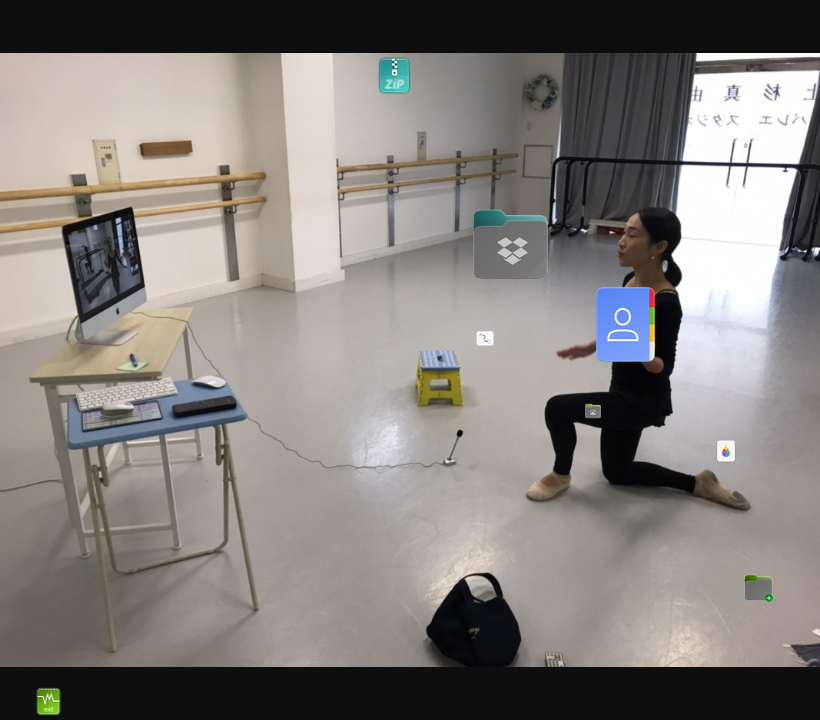 This screenshot has width=820, height=720. I want to click on open the contacts app, so click(625, 324).